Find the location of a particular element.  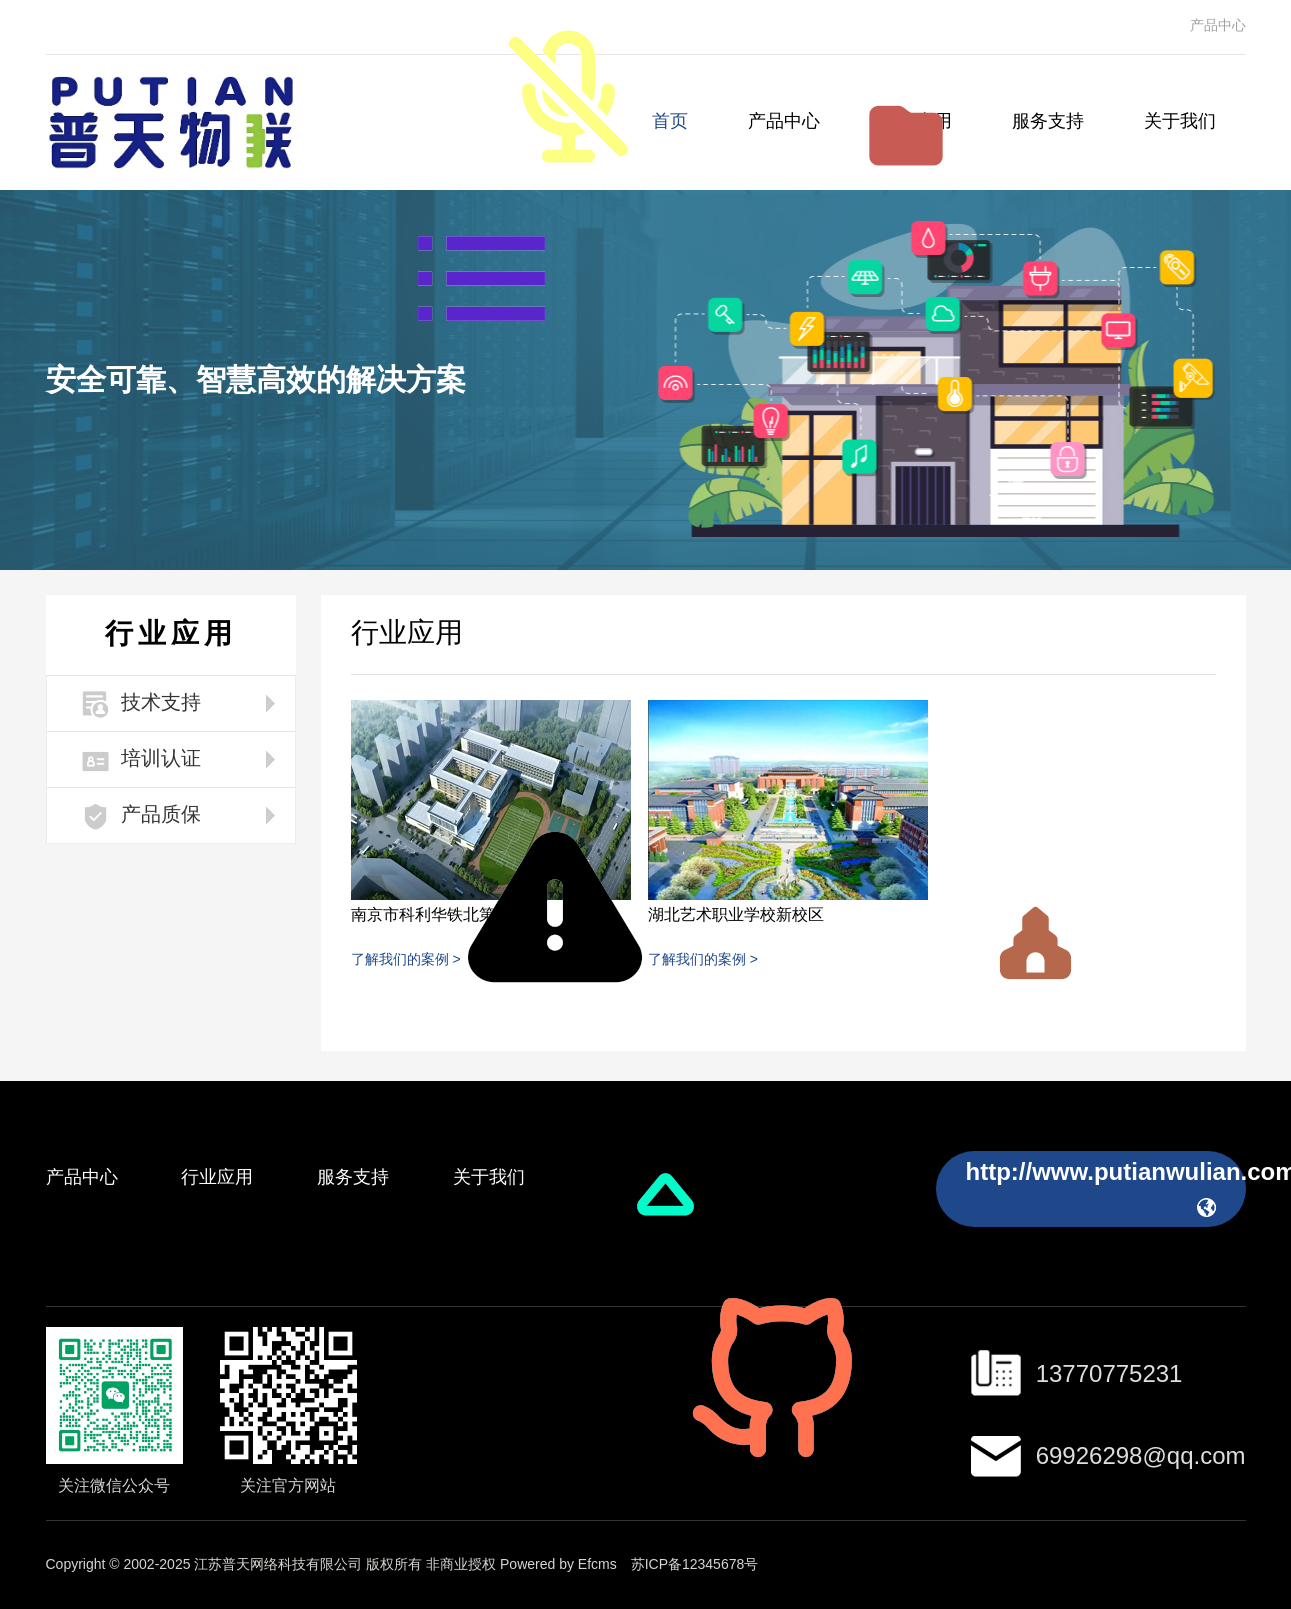

open folder to view contents is located at coordinates (906, 138).